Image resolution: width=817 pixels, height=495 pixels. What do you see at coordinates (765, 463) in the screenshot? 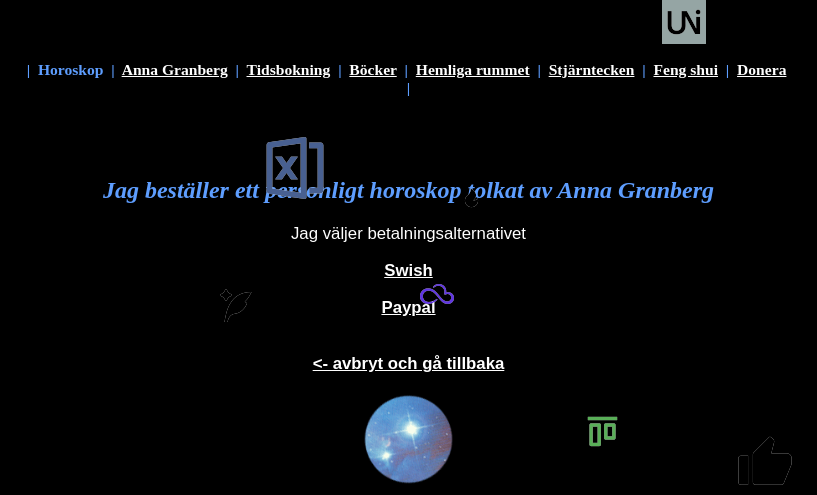
I see `like or upvote content` at bounding box center [765, 463].